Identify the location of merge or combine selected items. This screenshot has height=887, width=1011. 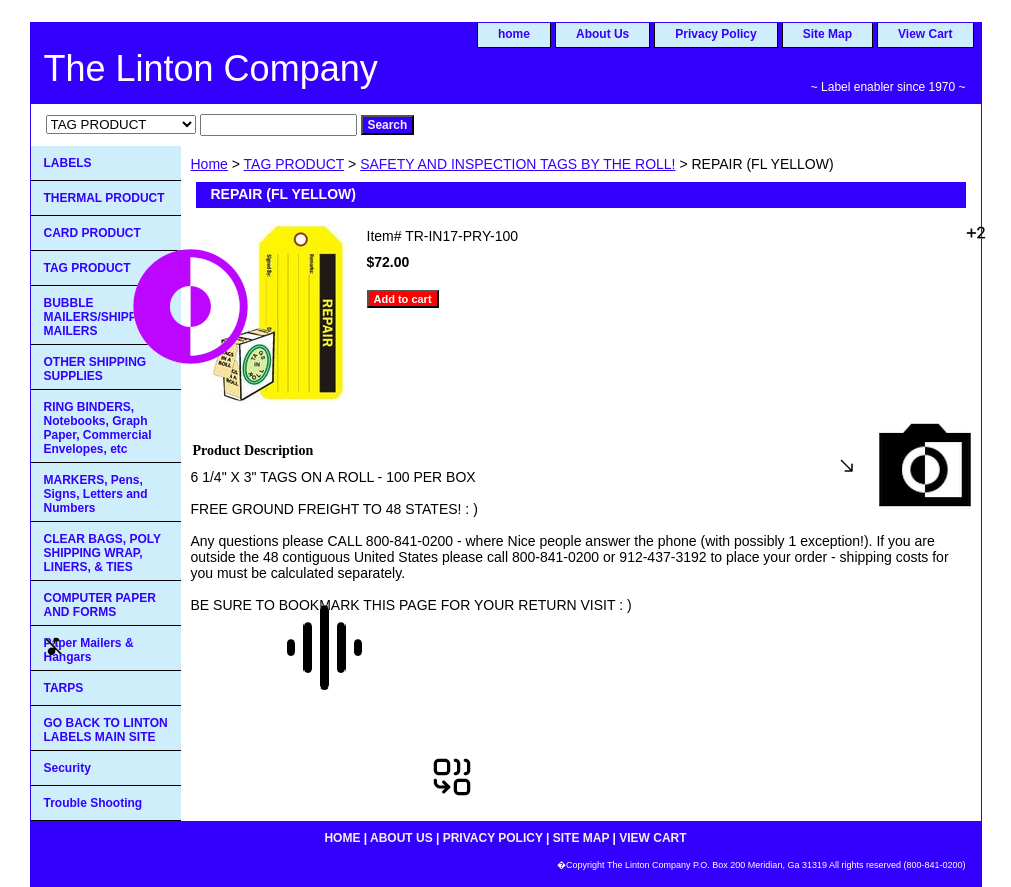
(452, 777).